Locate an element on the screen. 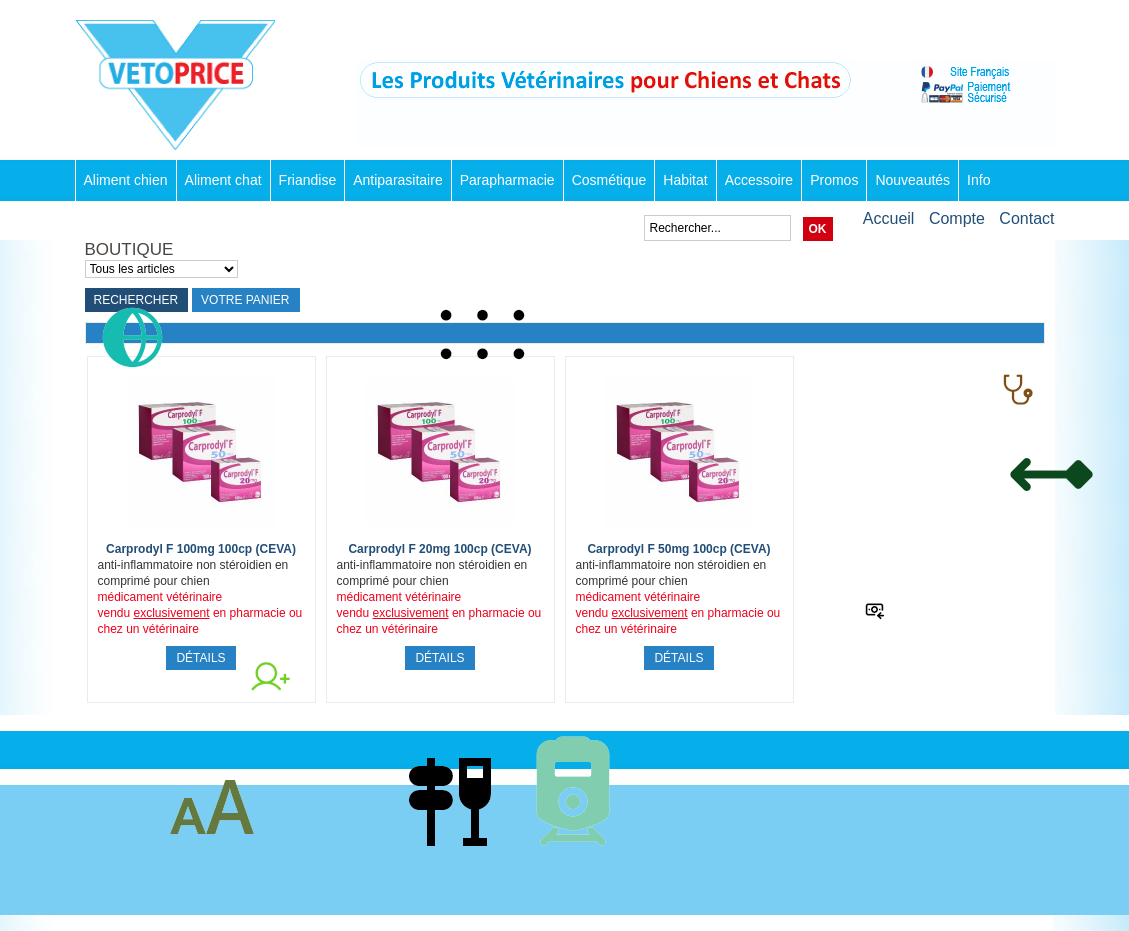 This screenshot has width=1129, height=931. drag to reorder items is located at coordinates (482, 334).